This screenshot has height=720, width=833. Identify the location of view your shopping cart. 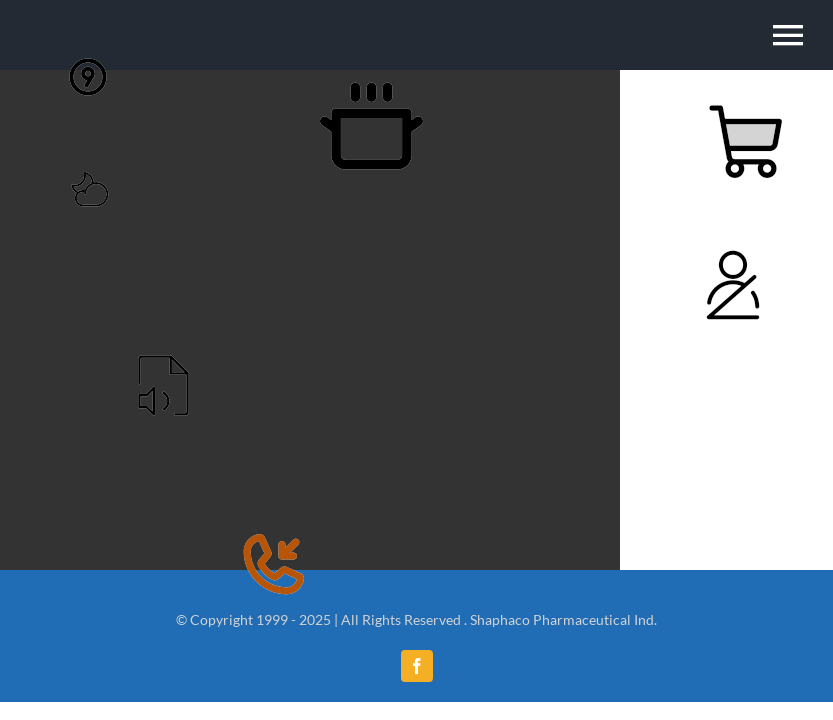
(747, 143).